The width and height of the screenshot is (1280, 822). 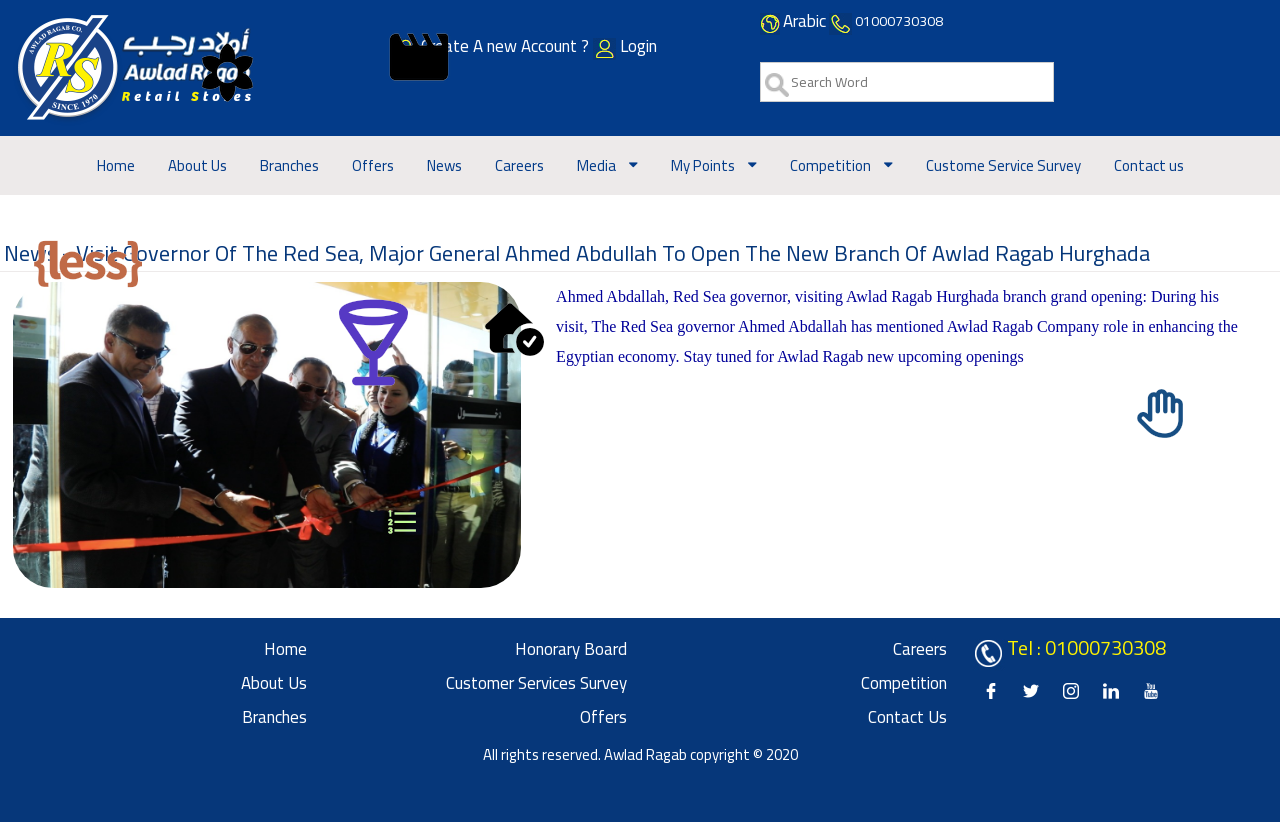 I want to click on access video or movie content, so click(x=419, y=57).